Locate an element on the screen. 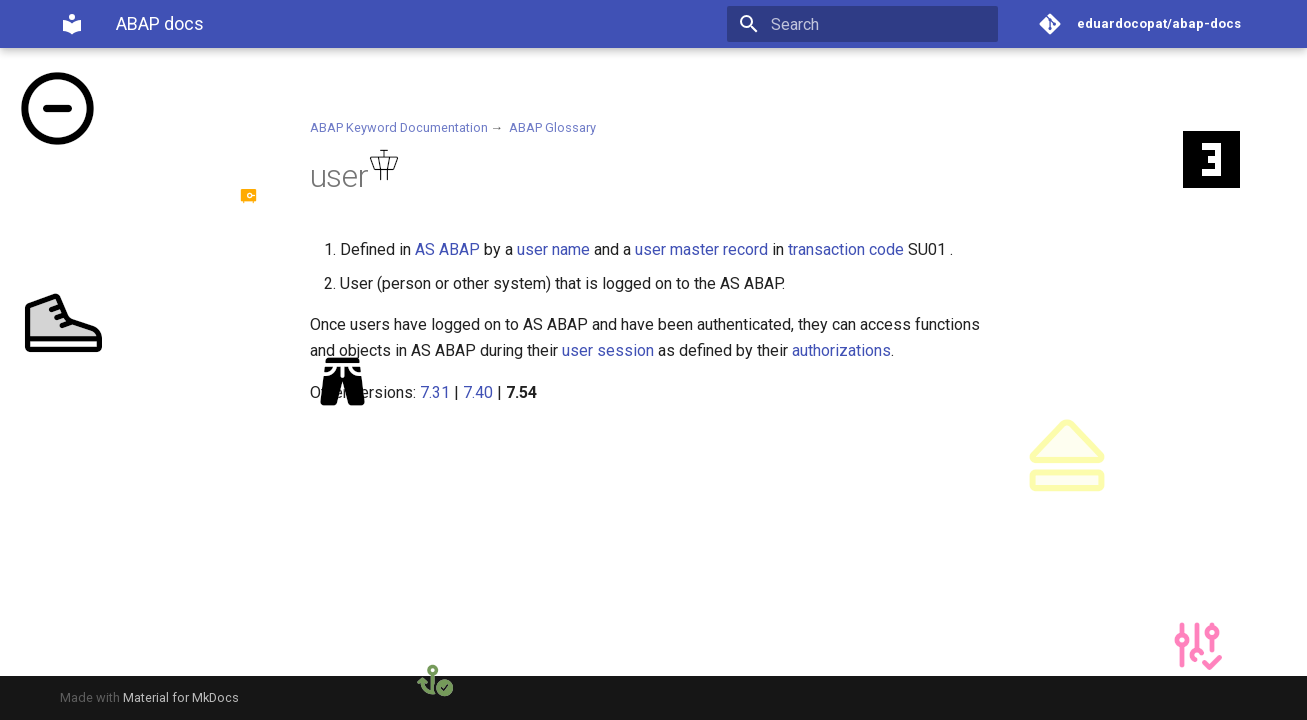 The height and width of the screenshot is (720, 1307). access secure storage or vault is located at coordinates (248, 195).